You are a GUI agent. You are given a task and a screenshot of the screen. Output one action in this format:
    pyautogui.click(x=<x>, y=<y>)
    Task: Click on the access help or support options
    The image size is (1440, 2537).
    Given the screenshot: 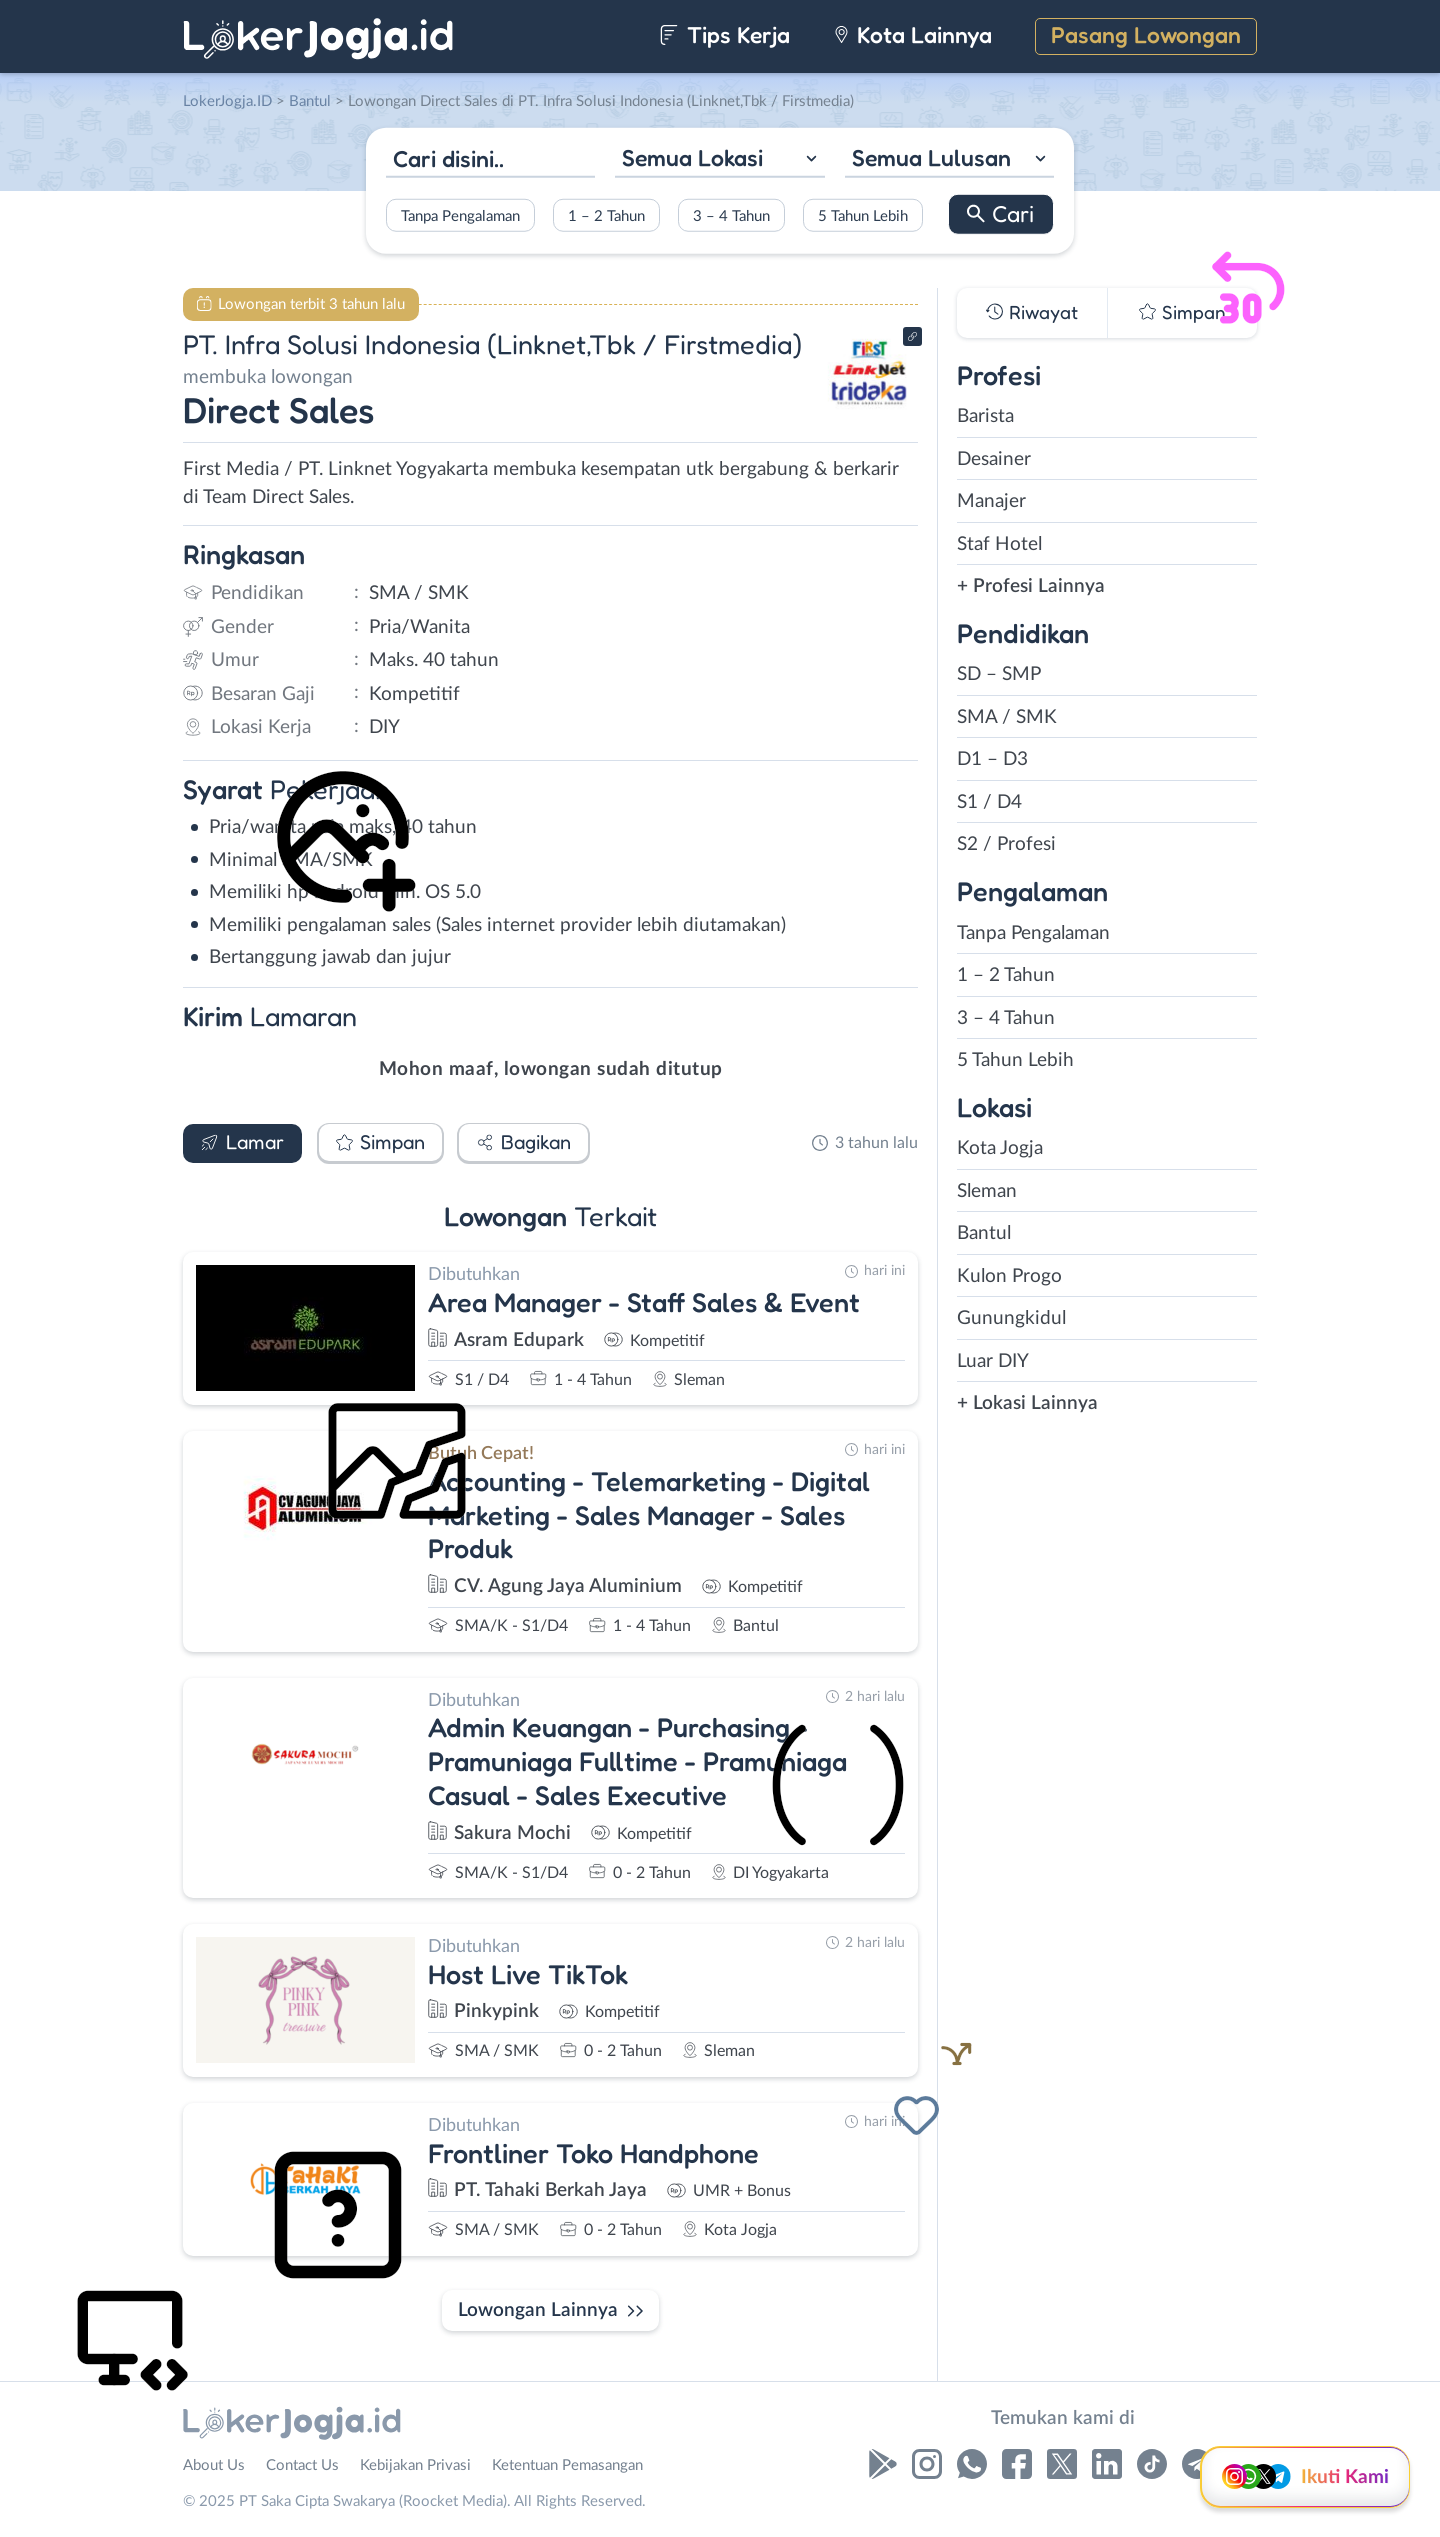 What is the action you would take?
    pyautogui.click(x=338, y=2215)
    